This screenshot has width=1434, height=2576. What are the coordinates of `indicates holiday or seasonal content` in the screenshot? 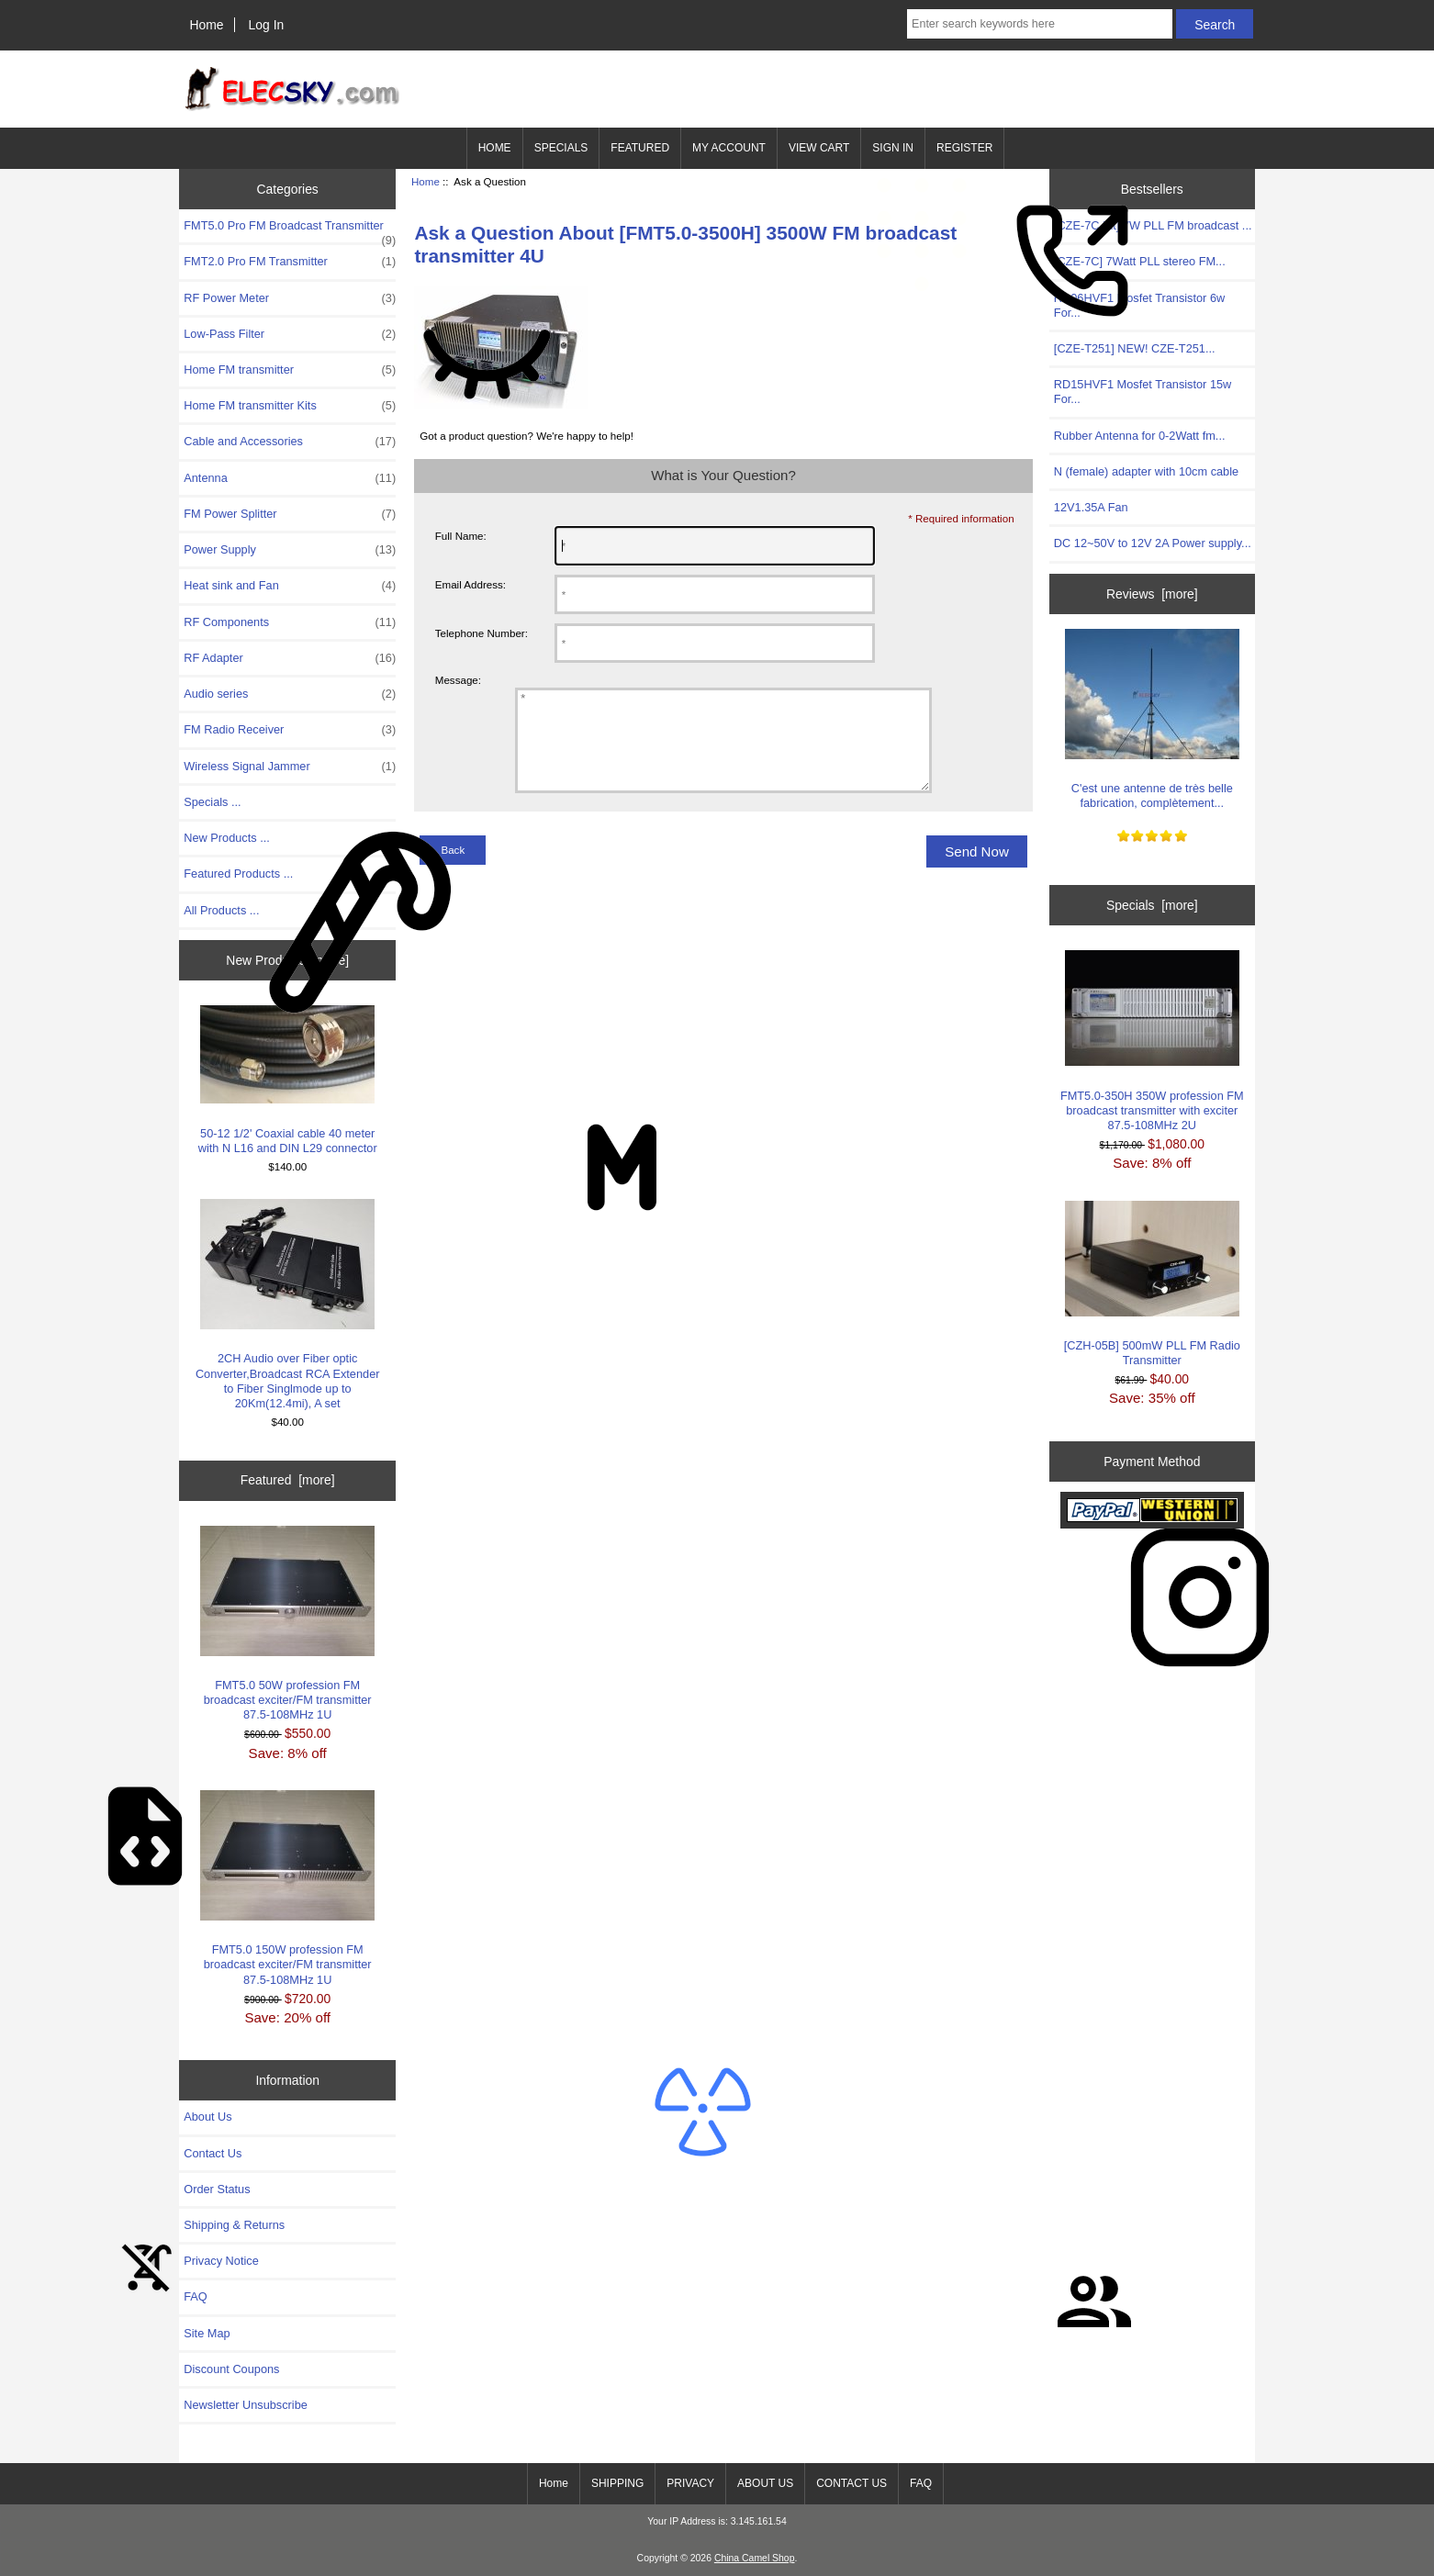 It's located at (360, 922).